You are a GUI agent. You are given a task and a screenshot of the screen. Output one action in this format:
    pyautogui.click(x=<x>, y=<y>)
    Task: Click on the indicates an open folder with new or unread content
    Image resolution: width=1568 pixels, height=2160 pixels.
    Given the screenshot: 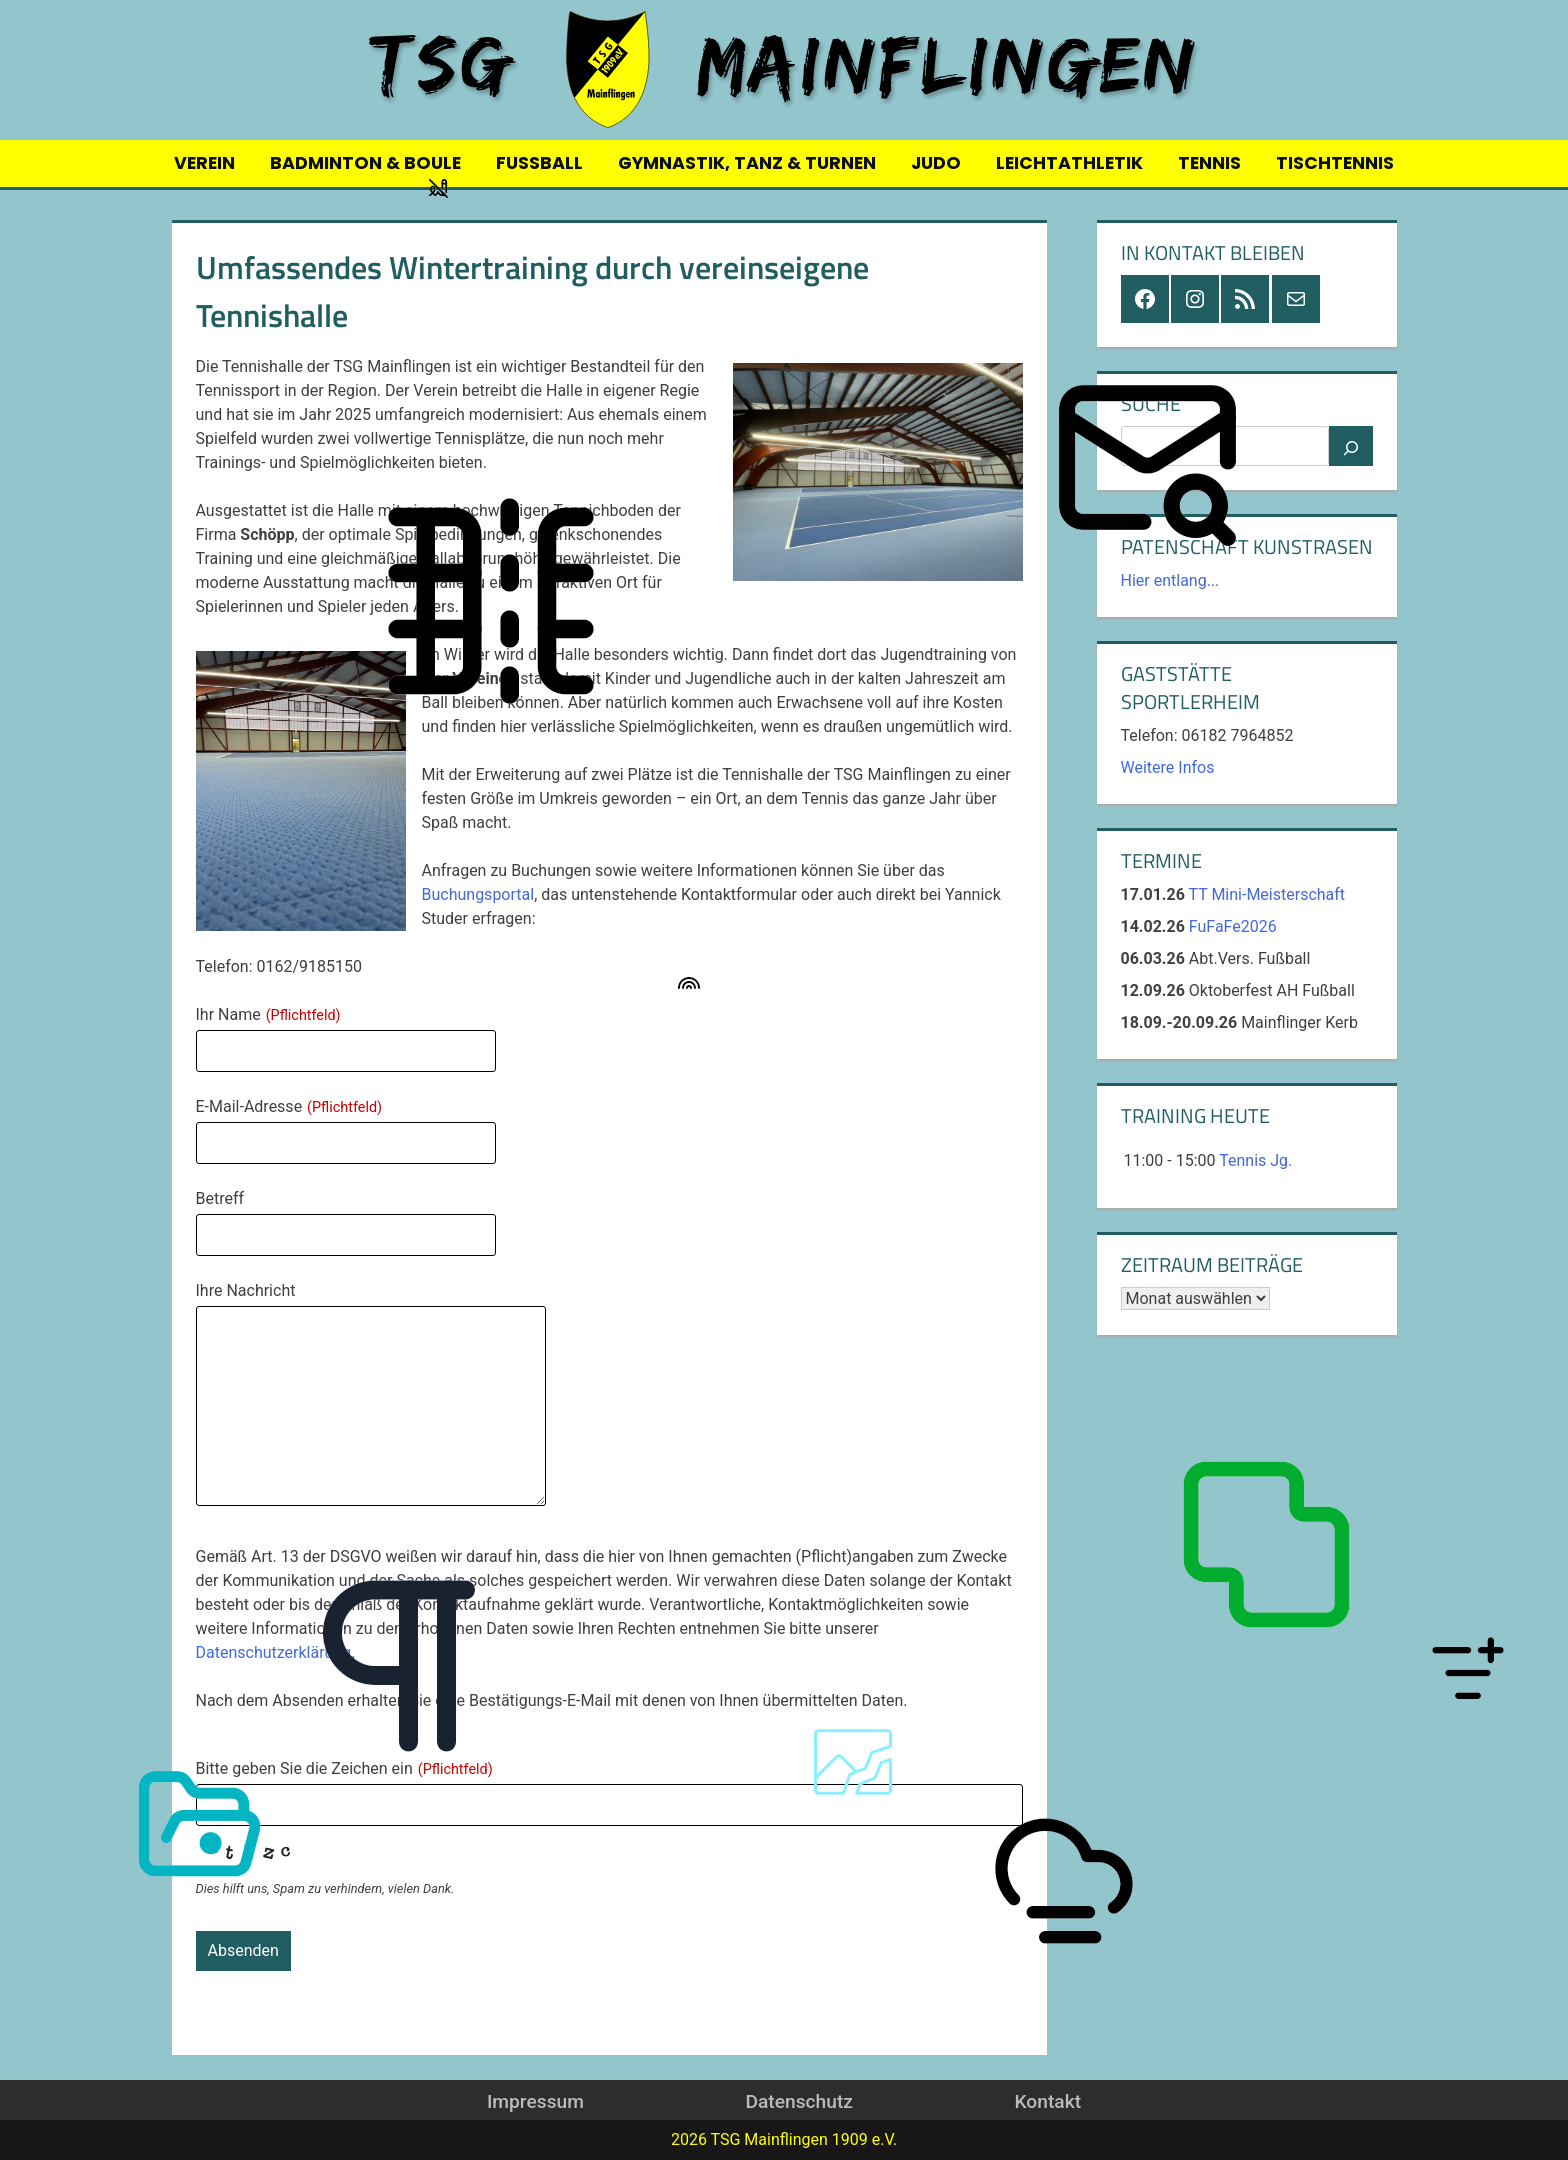 What is the action you would take?
    pyautogui.click(x=199, y=1826)
    